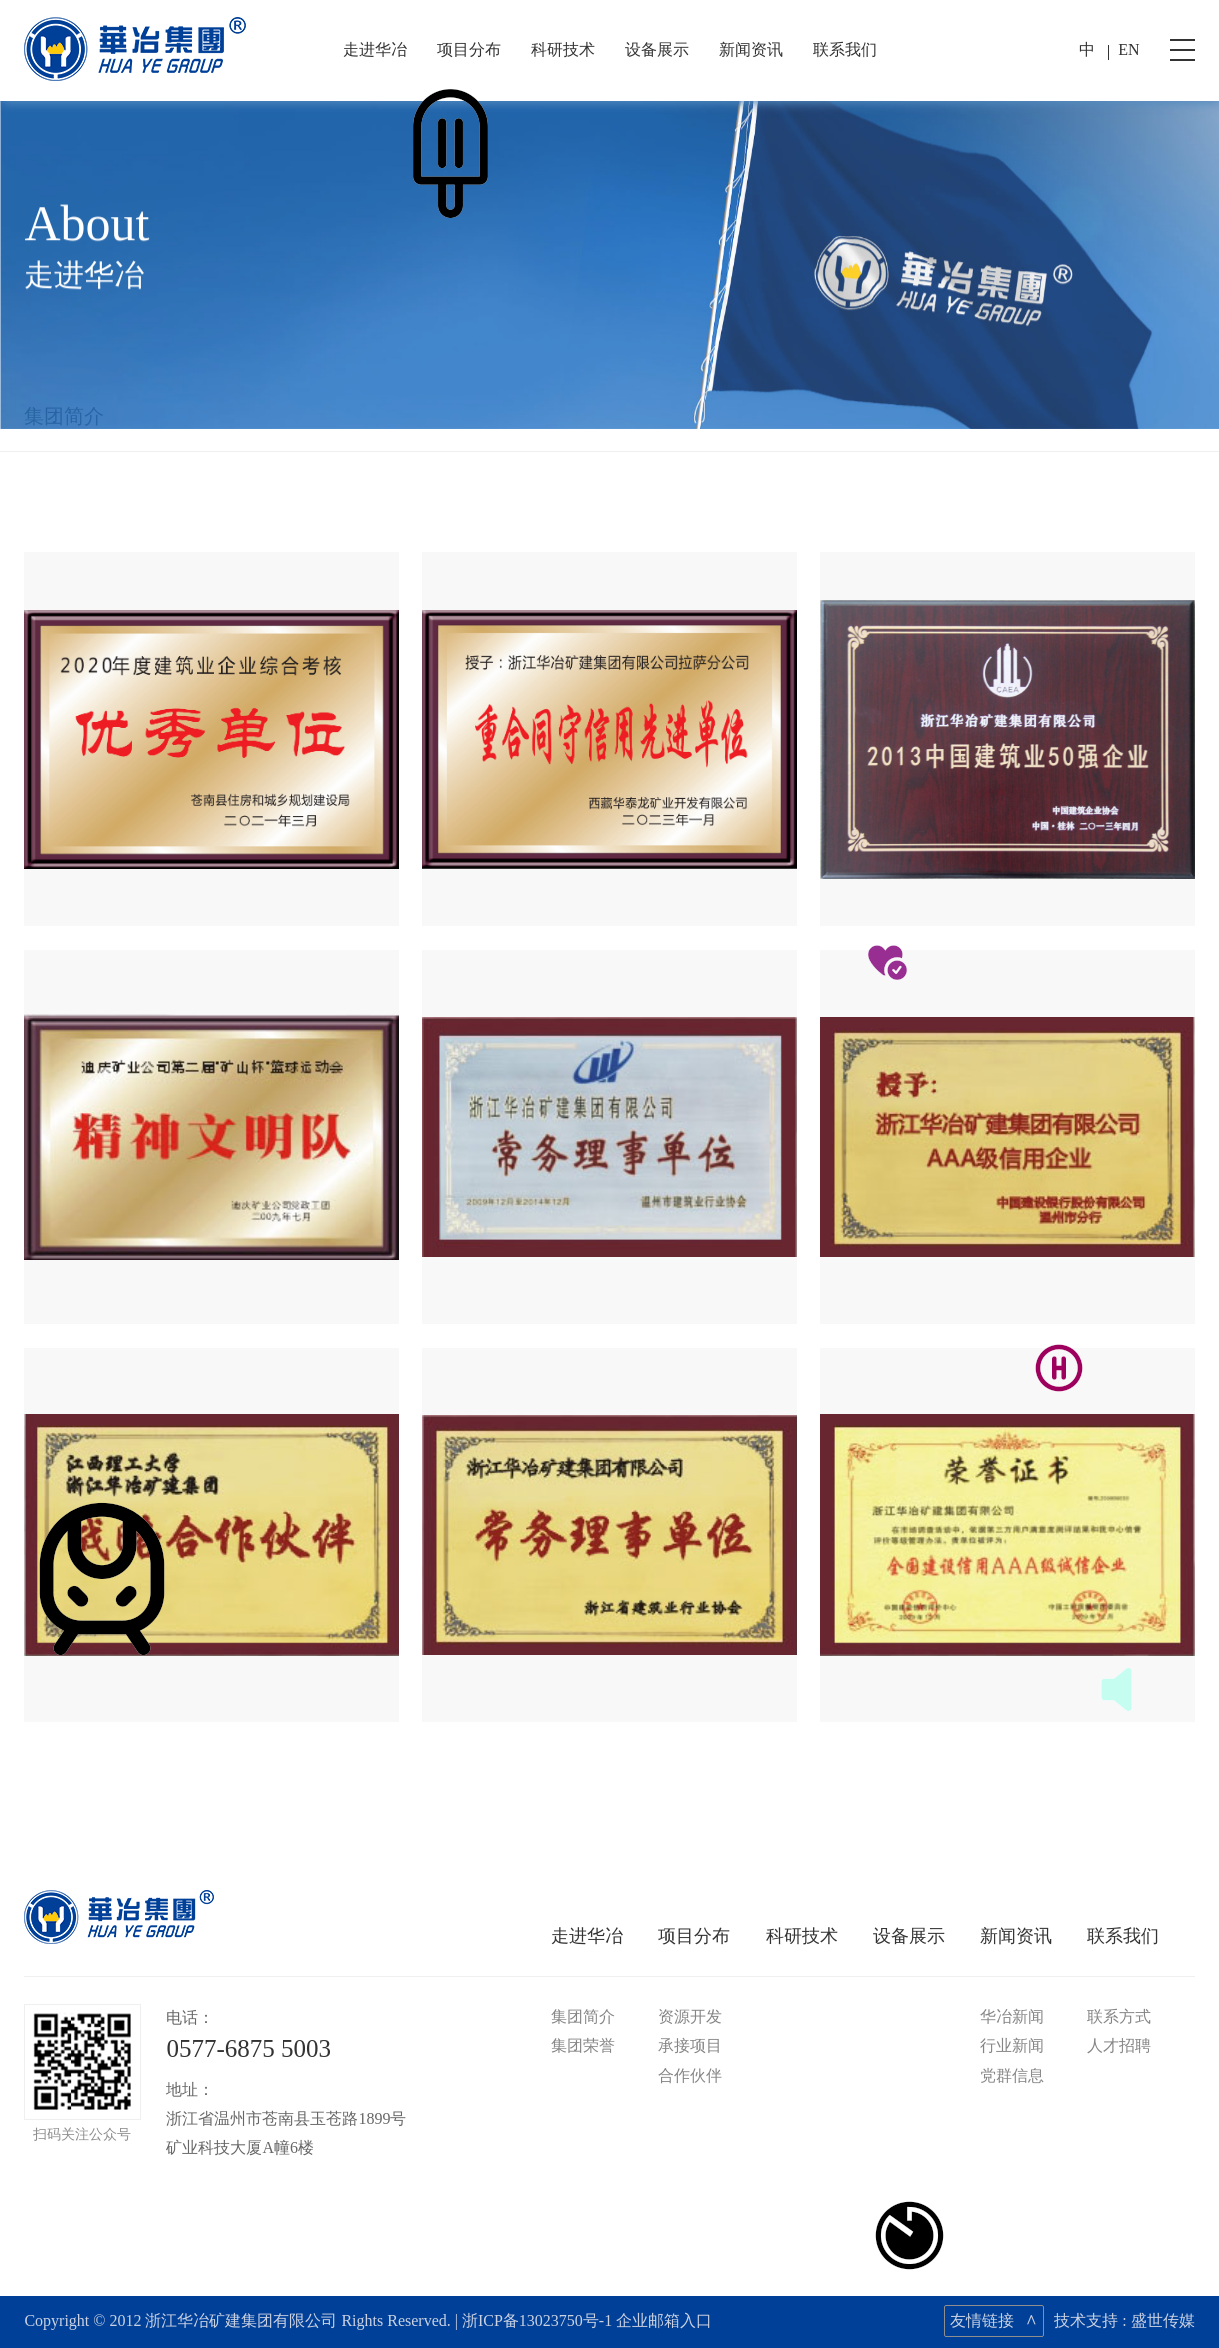 The height and width of the screenshot is (2348, 1219). I want to click on browse frozen treats or dessert options, so click(450, 151).